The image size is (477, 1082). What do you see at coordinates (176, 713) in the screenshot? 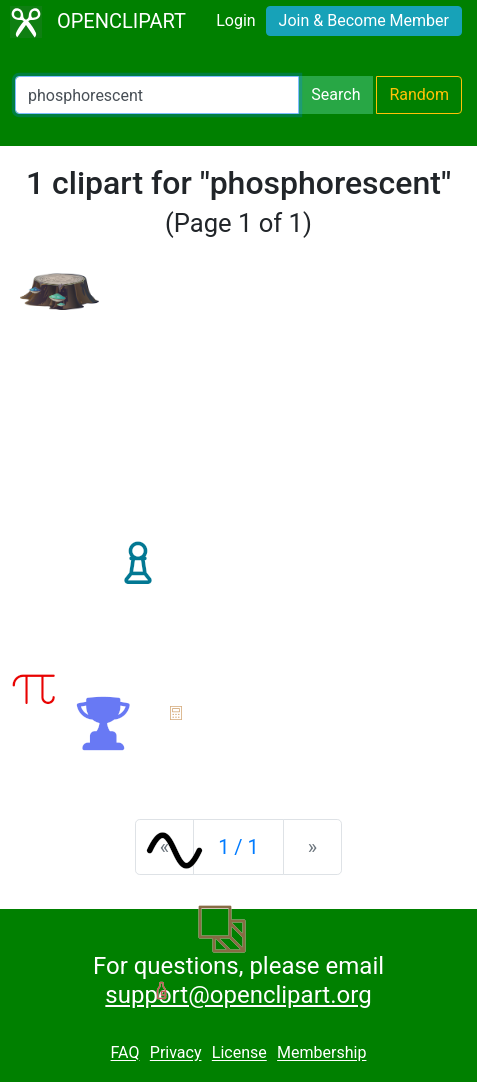
I see `open the calculator app` at bounding box center [176, 713].